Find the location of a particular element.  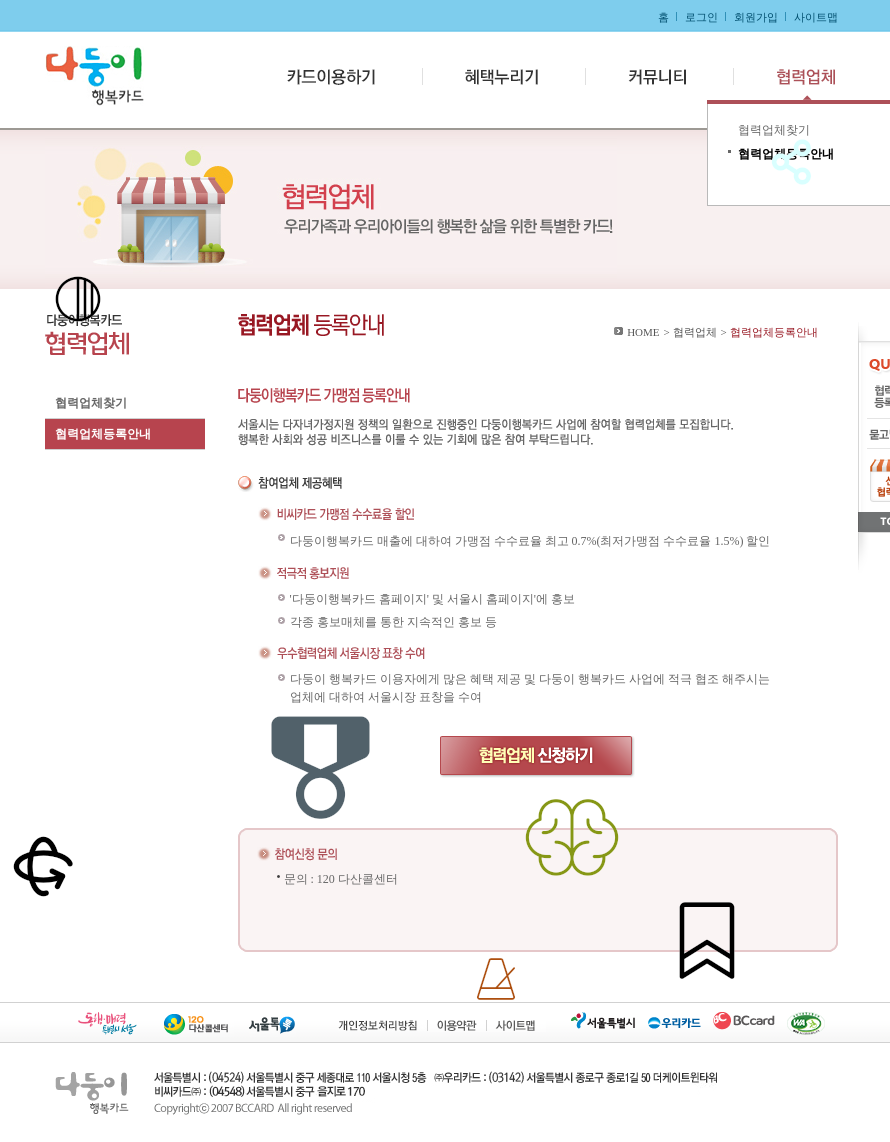

rotate object in 3D space is located at coordinates (43, 866).